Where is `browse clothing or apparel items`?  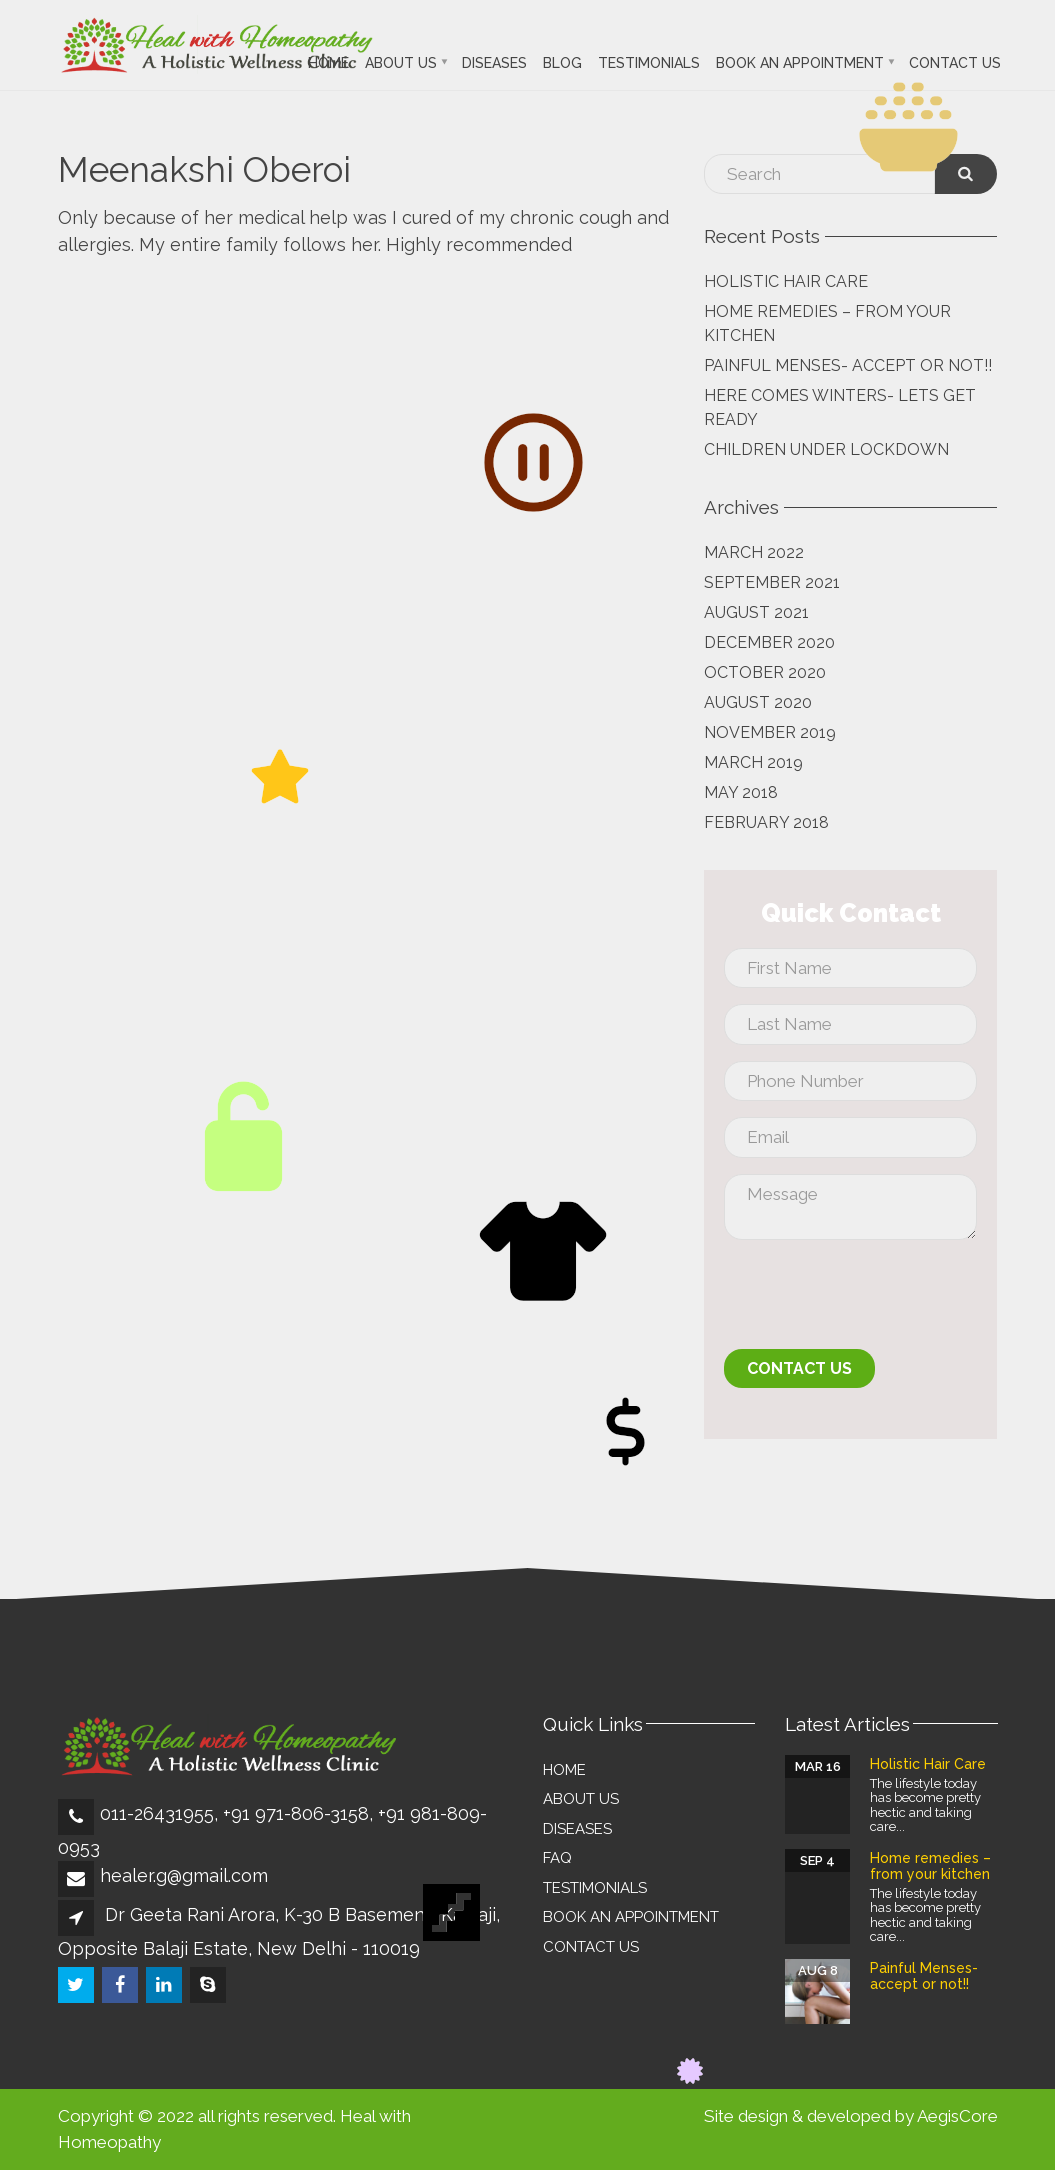 browse clothing or apparel items is located at coordinates (543, 1248).